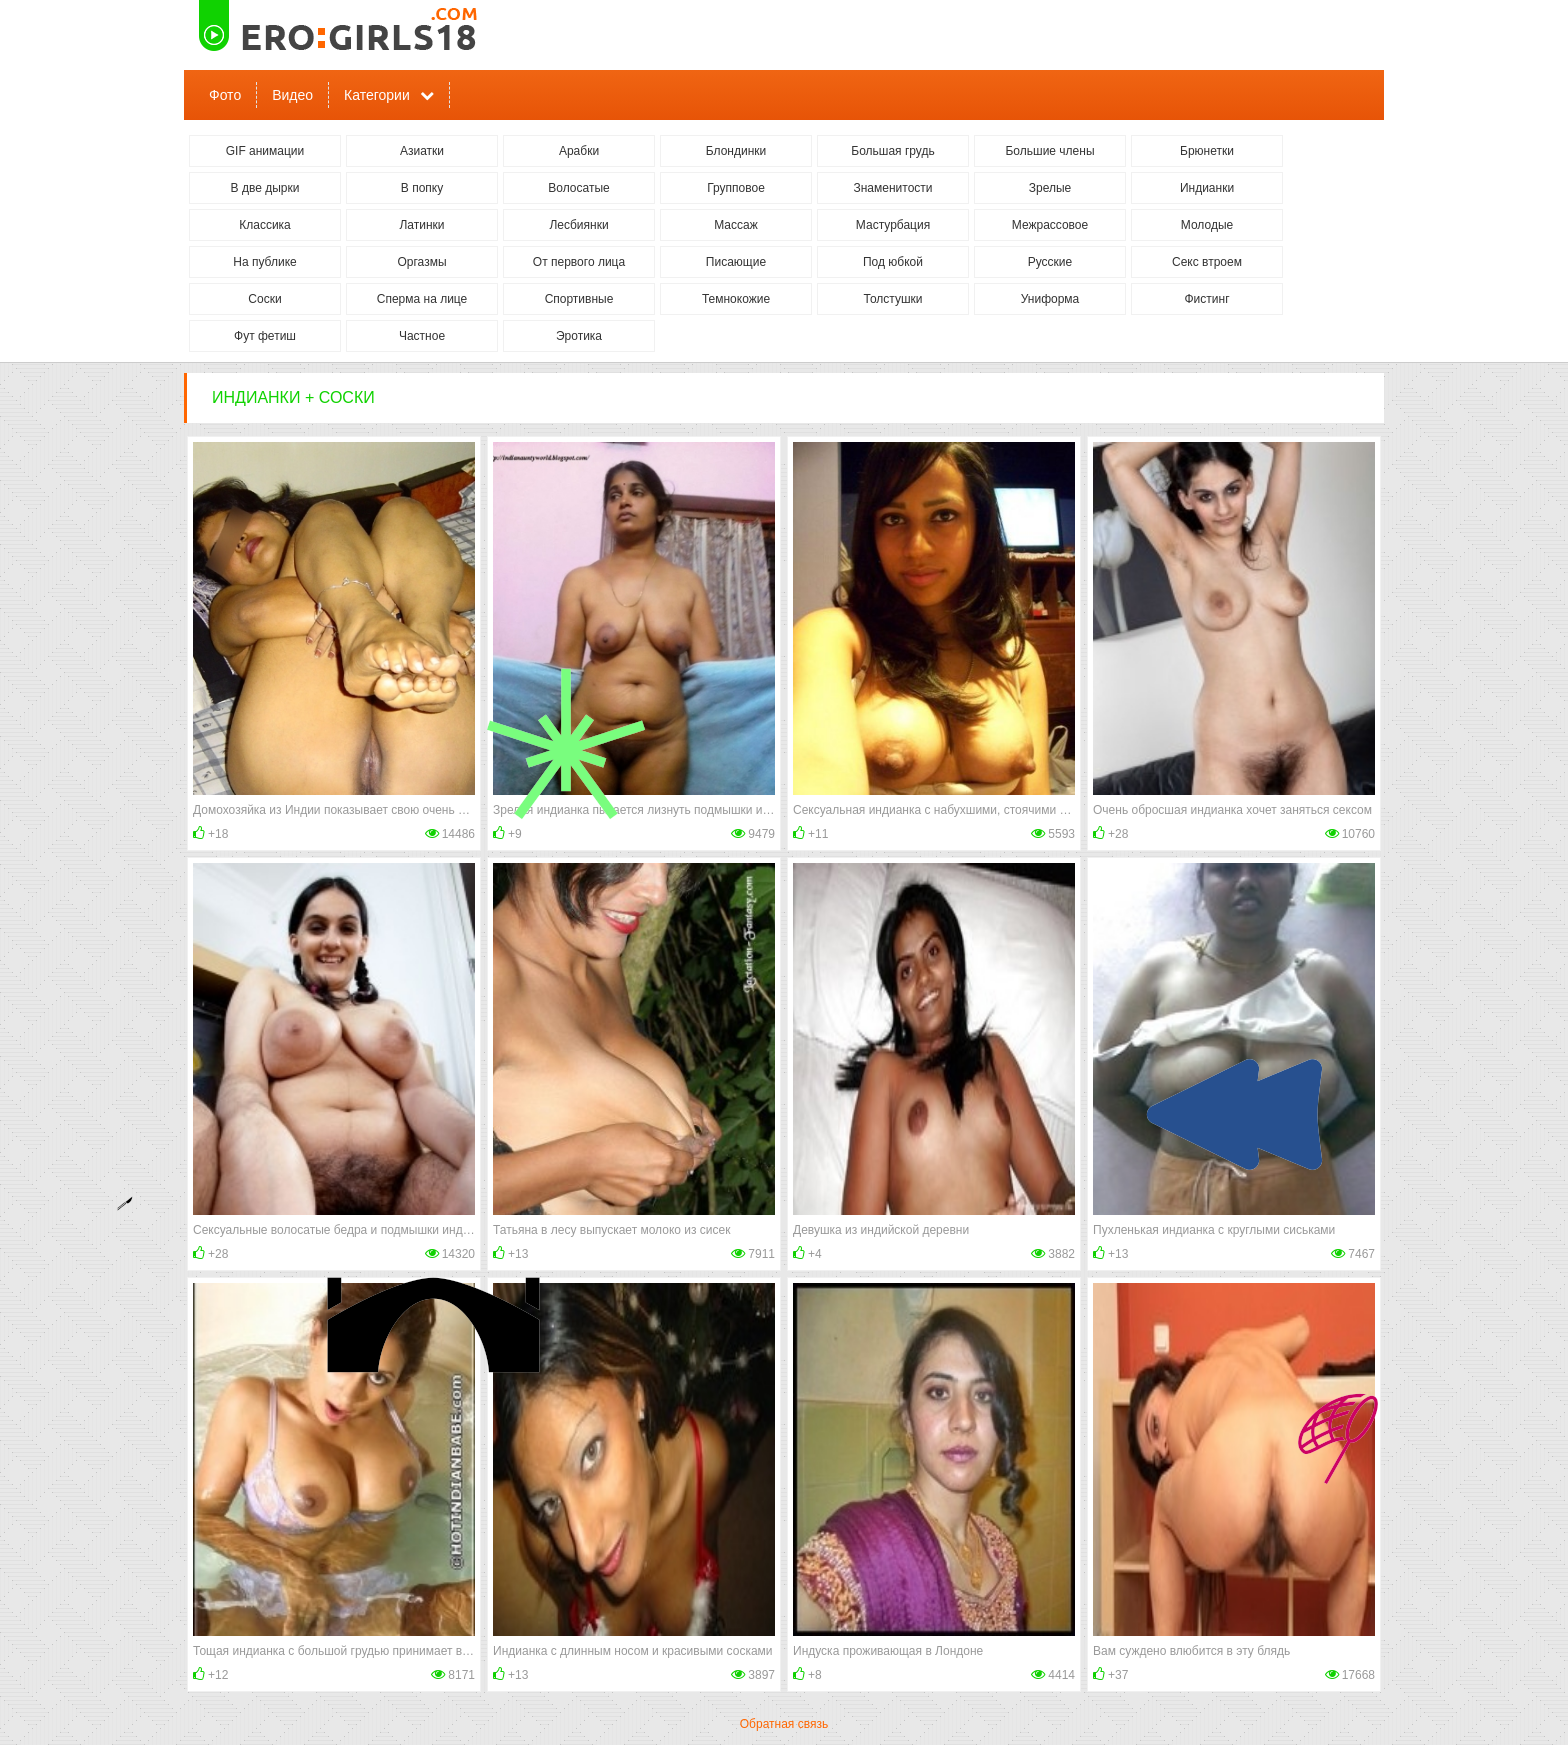 The image size is (1568, 1745). I want to click on access surgical or medical tools, so click(125, 1204).